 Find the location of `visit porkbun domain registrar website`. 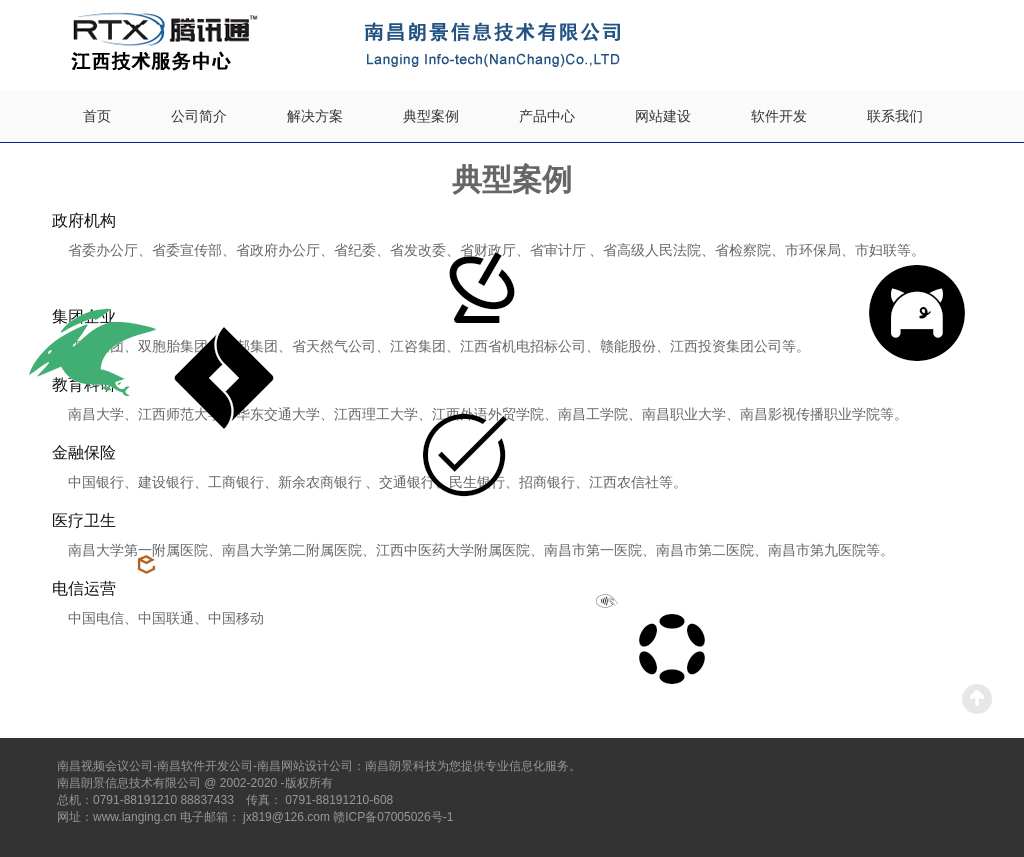

visit porkbun domain registrar website is located at coordinates (917, 313).